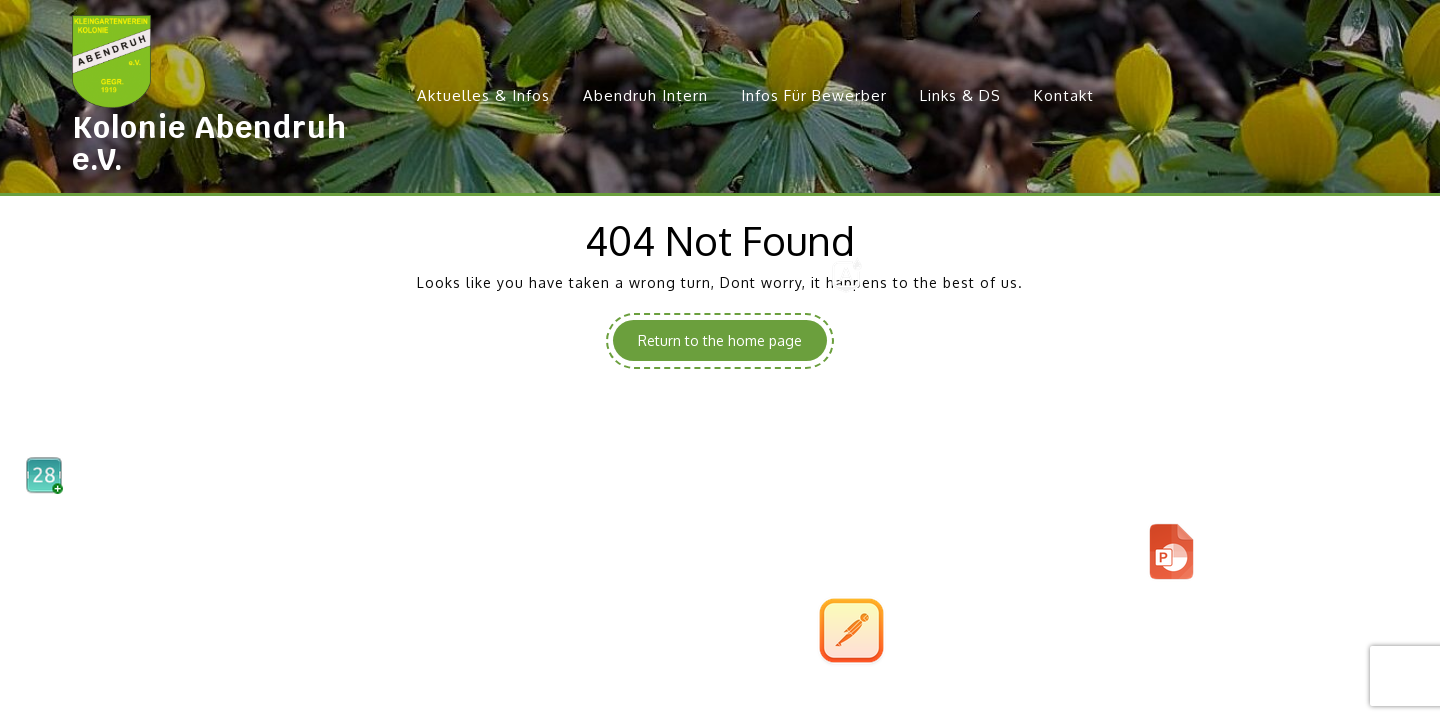 The height and width of the screenshot is (720, 1440). I want to click on switch to keyboard input method, so click(847, 275).